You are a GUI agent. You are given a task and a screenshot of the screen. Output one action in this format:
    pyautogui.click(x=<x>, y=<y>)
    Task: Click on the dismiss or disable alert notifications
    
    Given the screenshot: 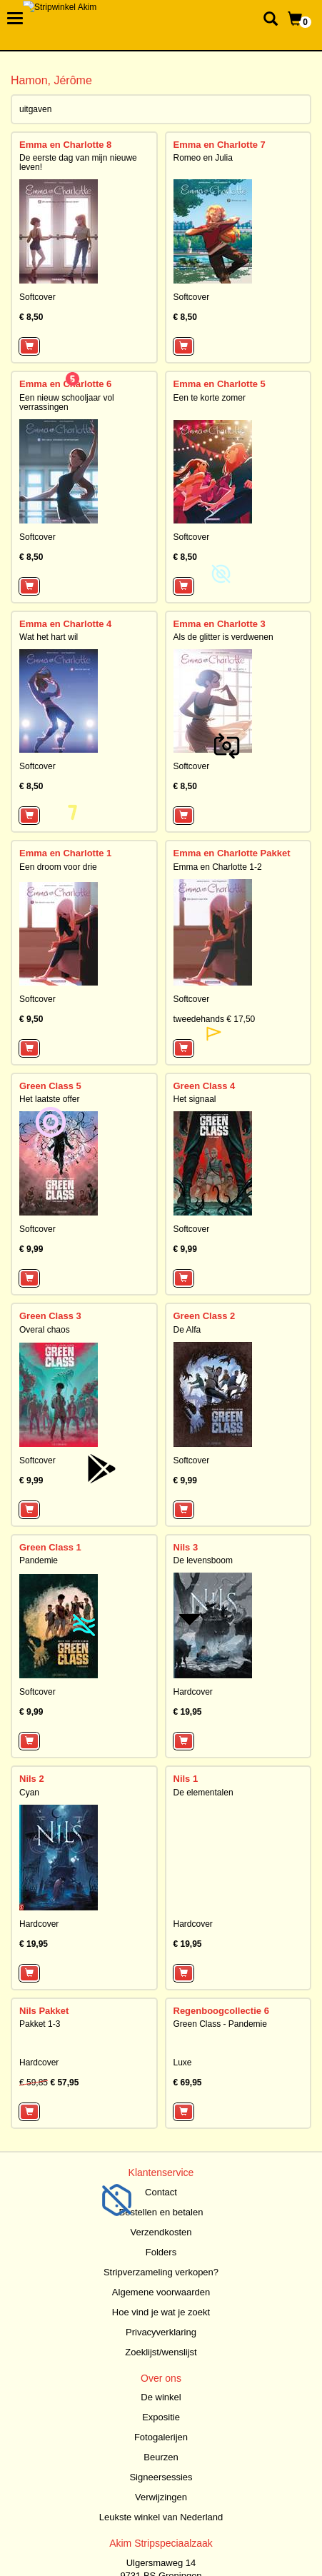 What is the action you would take?
    pyautogui.click(x=116, y=2200)
    